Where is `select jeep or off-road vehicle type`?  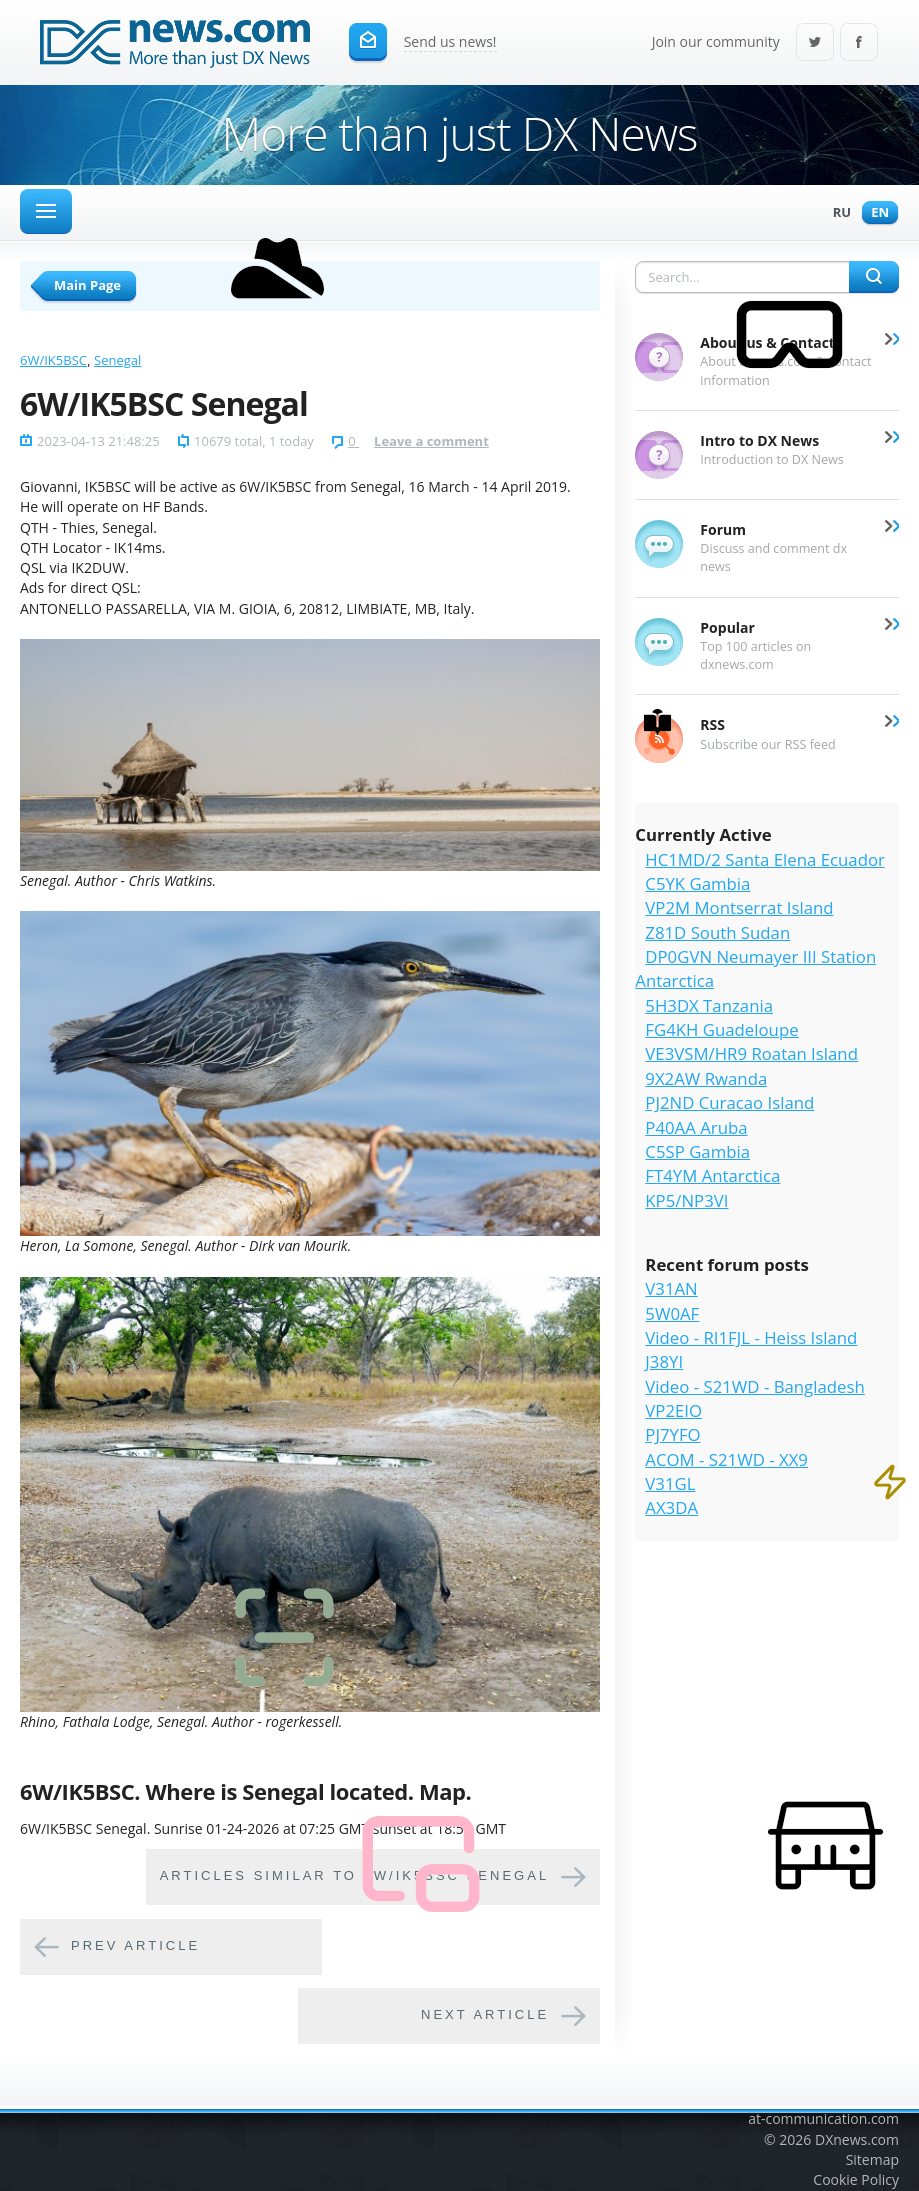
select jeep or off-road vehicle type is located at coordinates (825, 1847).